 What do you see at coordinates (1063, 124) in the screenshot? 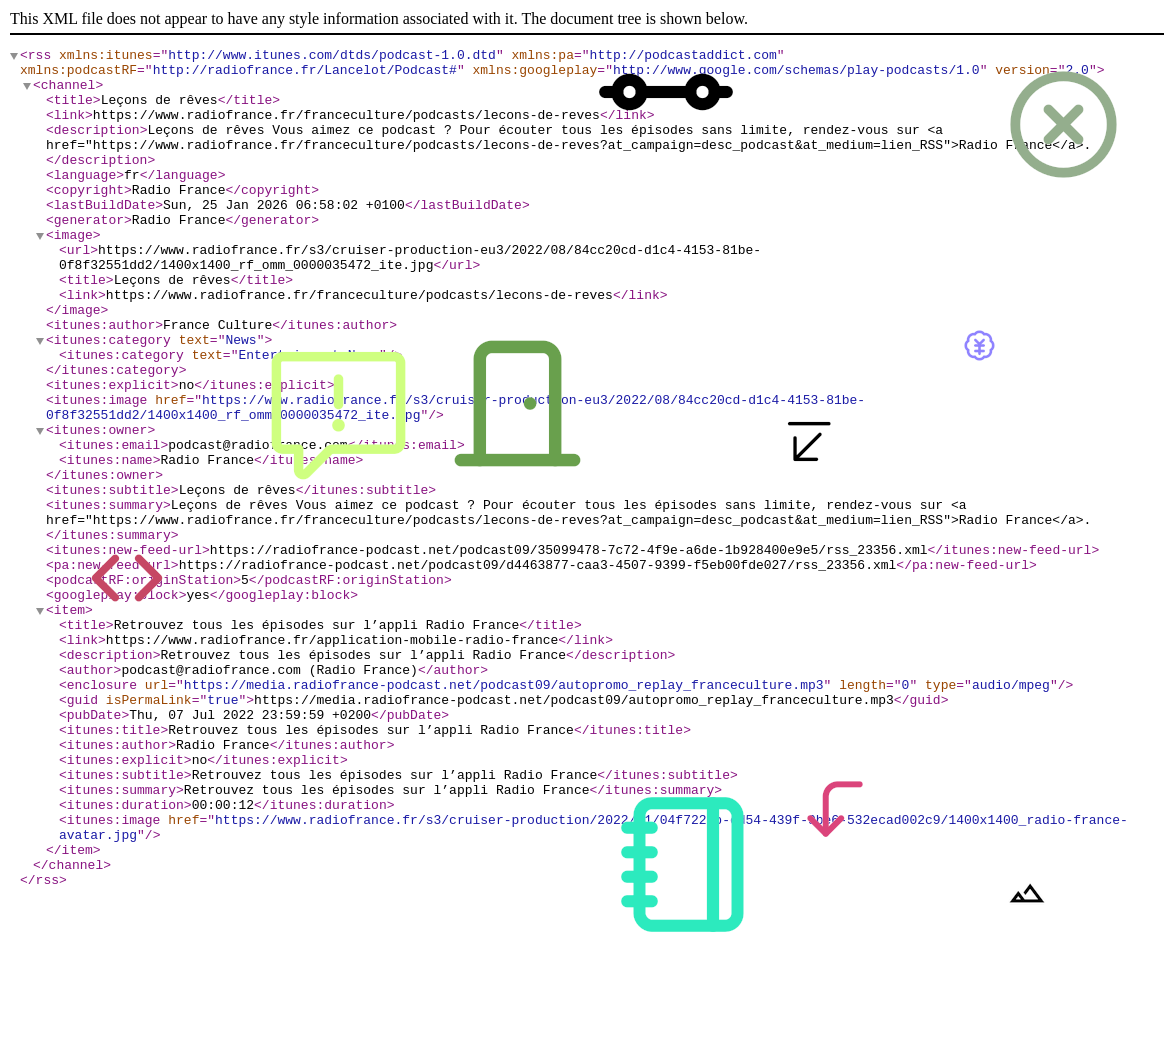
I see `close or dismiss a dialog` at bounding box center [1063, 124].